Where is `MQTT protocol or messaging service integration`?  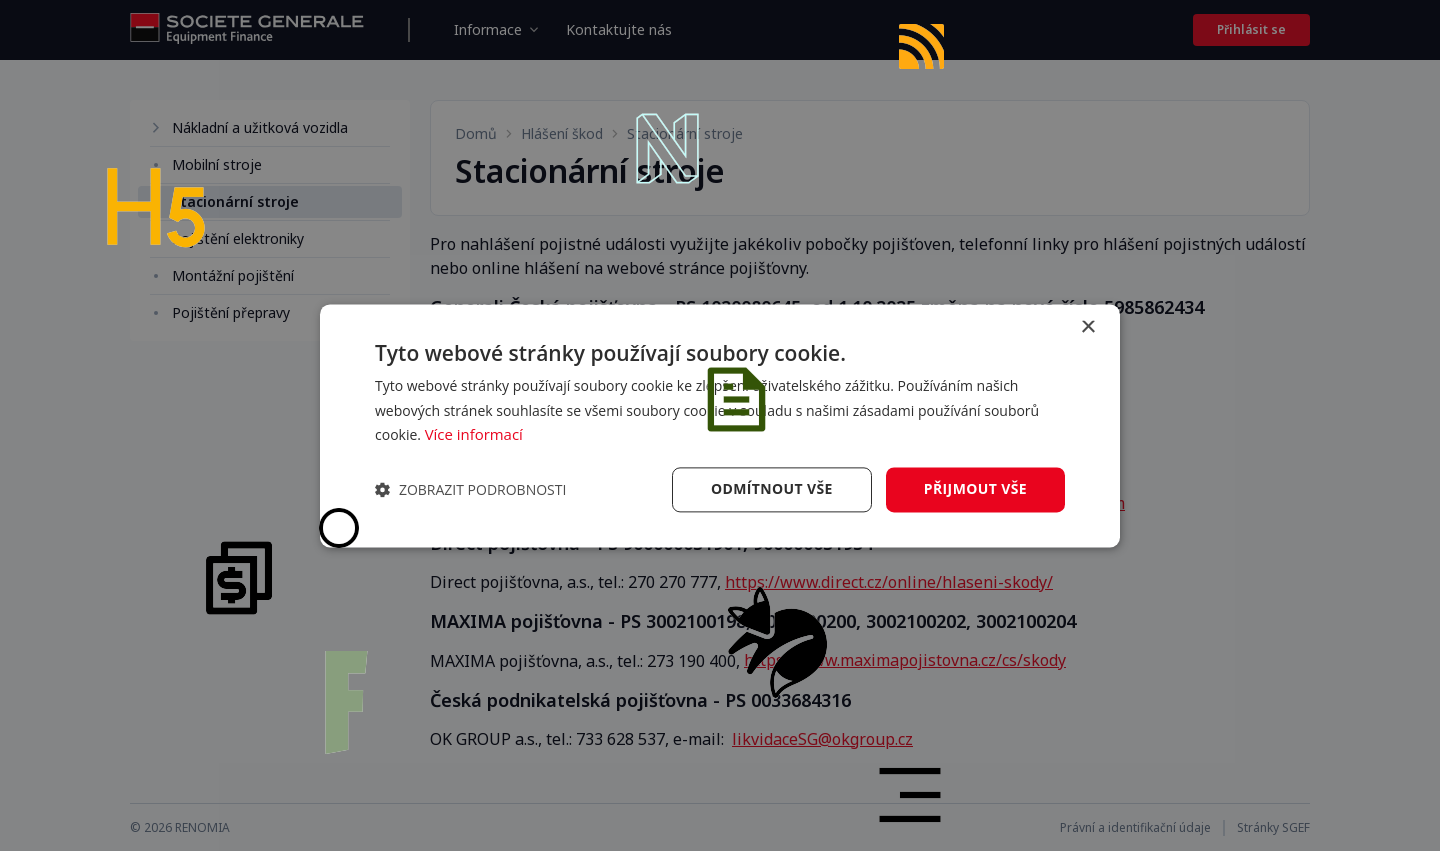
MQTT protocol or messaging service integration is located at coordinates (921, 46).